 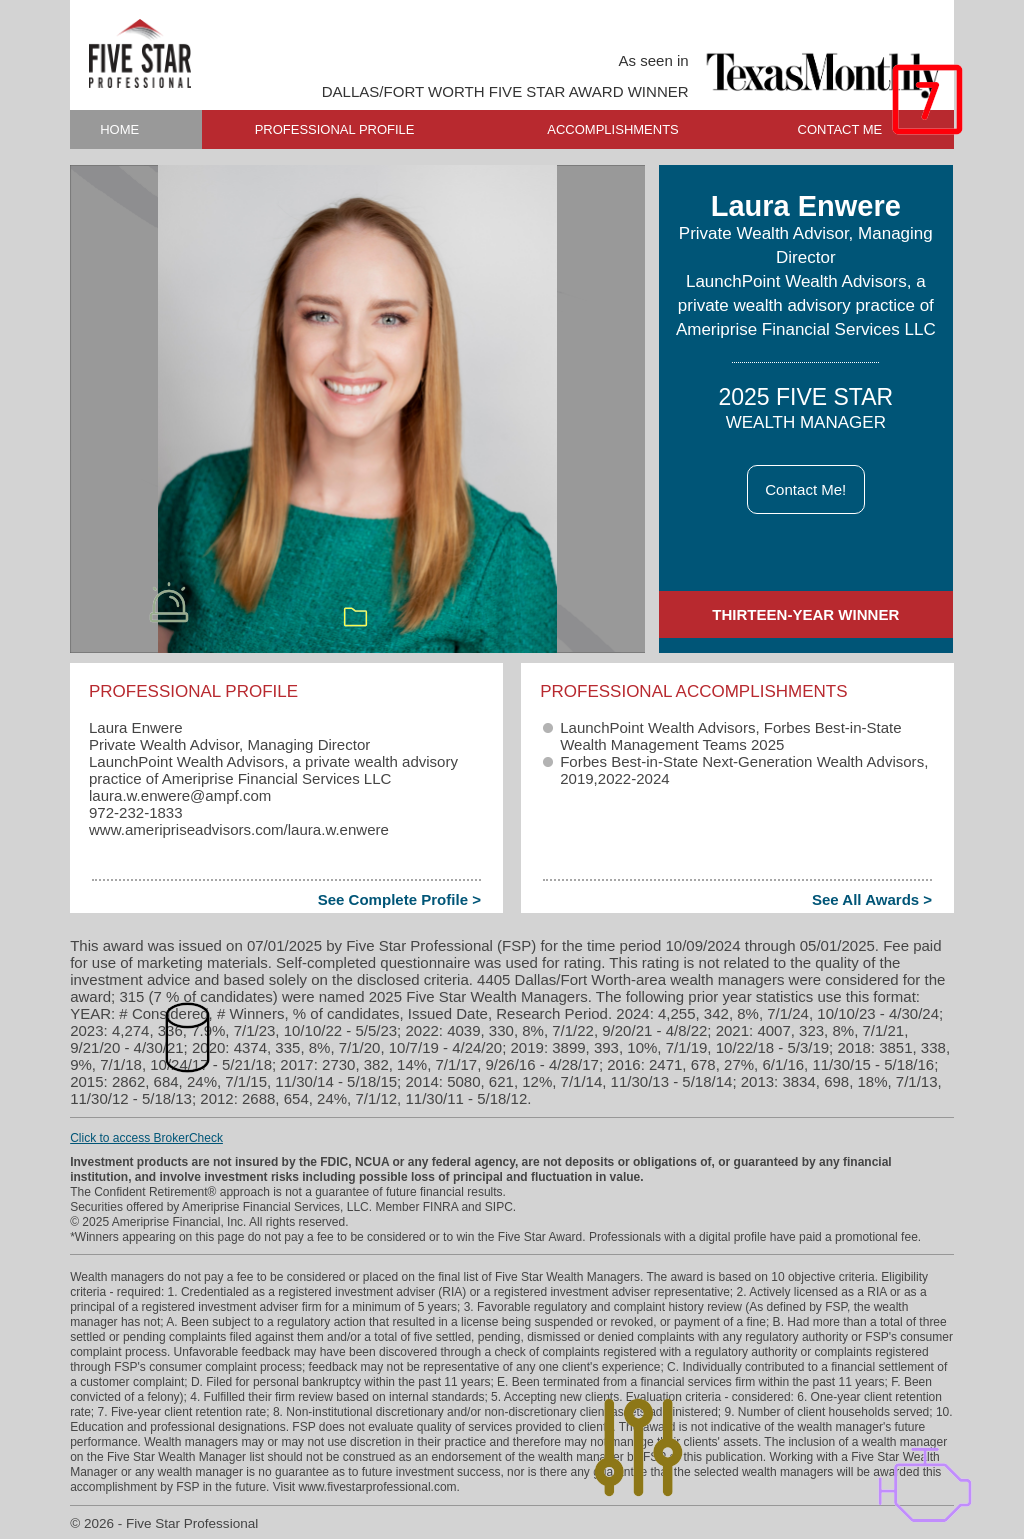 I want to click on access folder contents, so click(x=355, y=616).